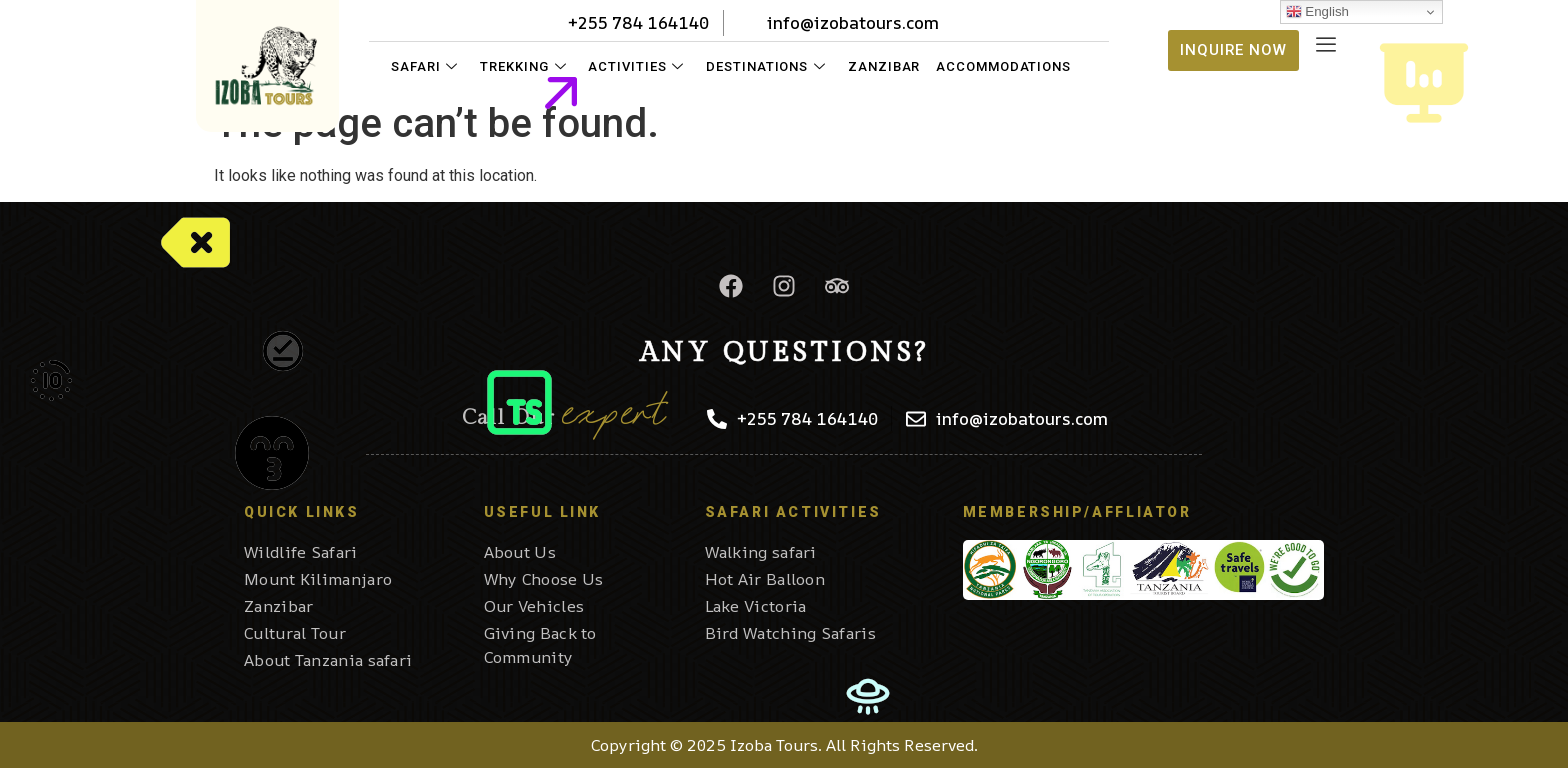 This screenshot has width=1568, height=768. Describe the element at coordinates (561, 93) in the screenshot. I see `open link in new tab or window` at that location.